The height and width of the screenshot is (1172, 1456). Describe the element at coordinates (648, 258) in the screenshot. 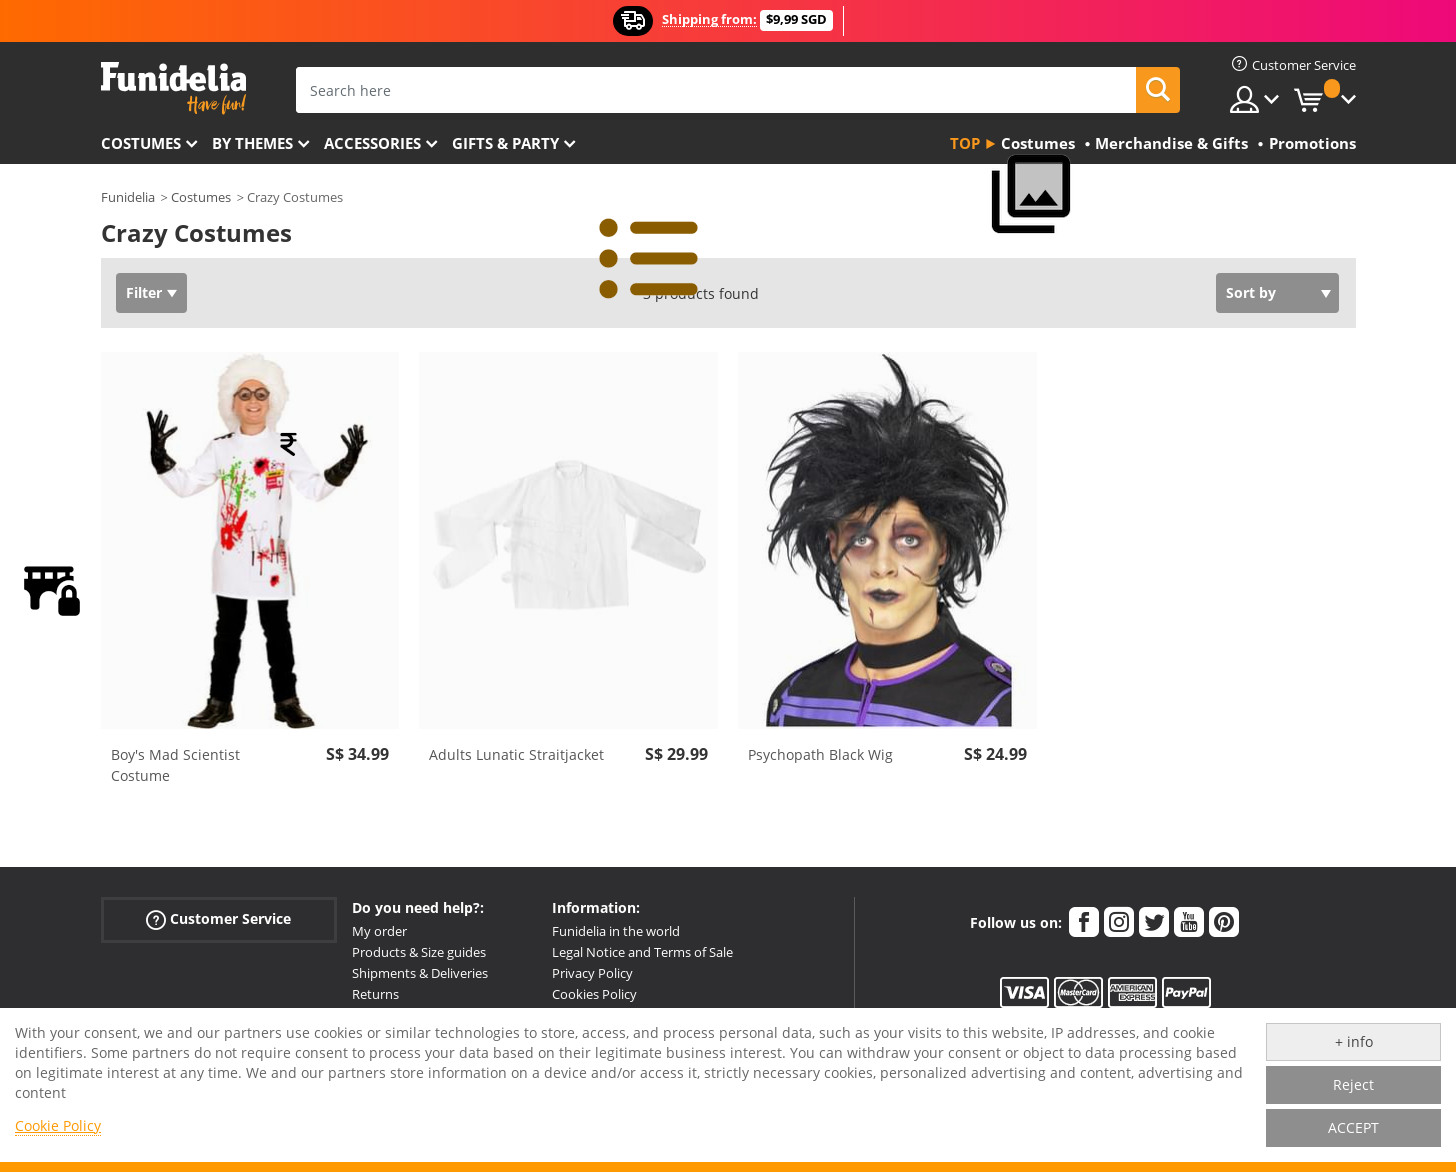

I see `view items in a bulleted list format` at that location.